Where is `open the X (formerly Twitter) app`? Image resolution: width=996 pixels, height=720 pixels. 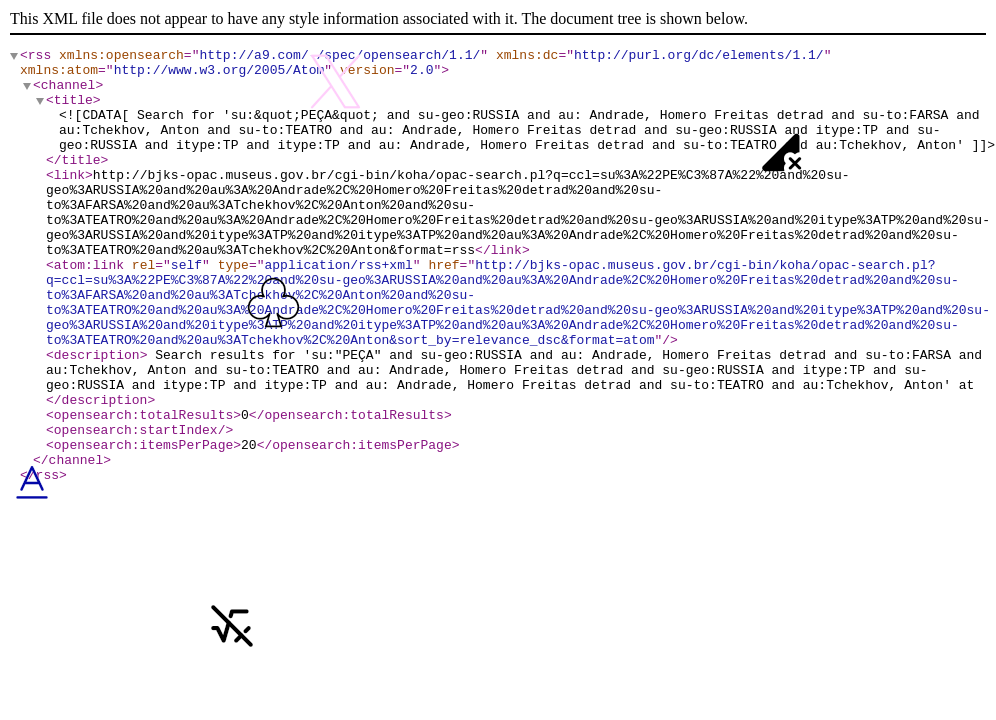 open the X (formerly Twitter) app is located at coordinates (335, 81).